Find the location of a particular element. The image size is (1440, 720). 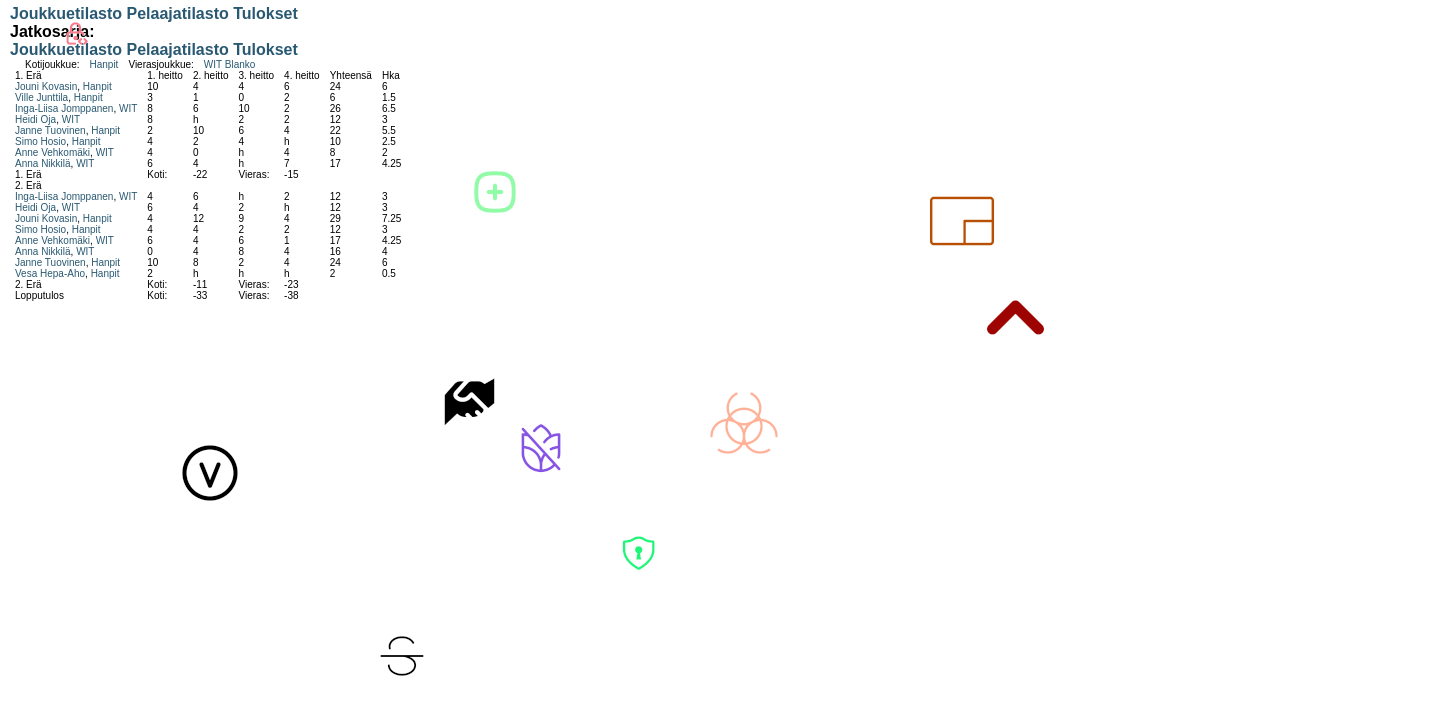

indicates a verified status or checkmark alternative is located at coordinates (210, 473).